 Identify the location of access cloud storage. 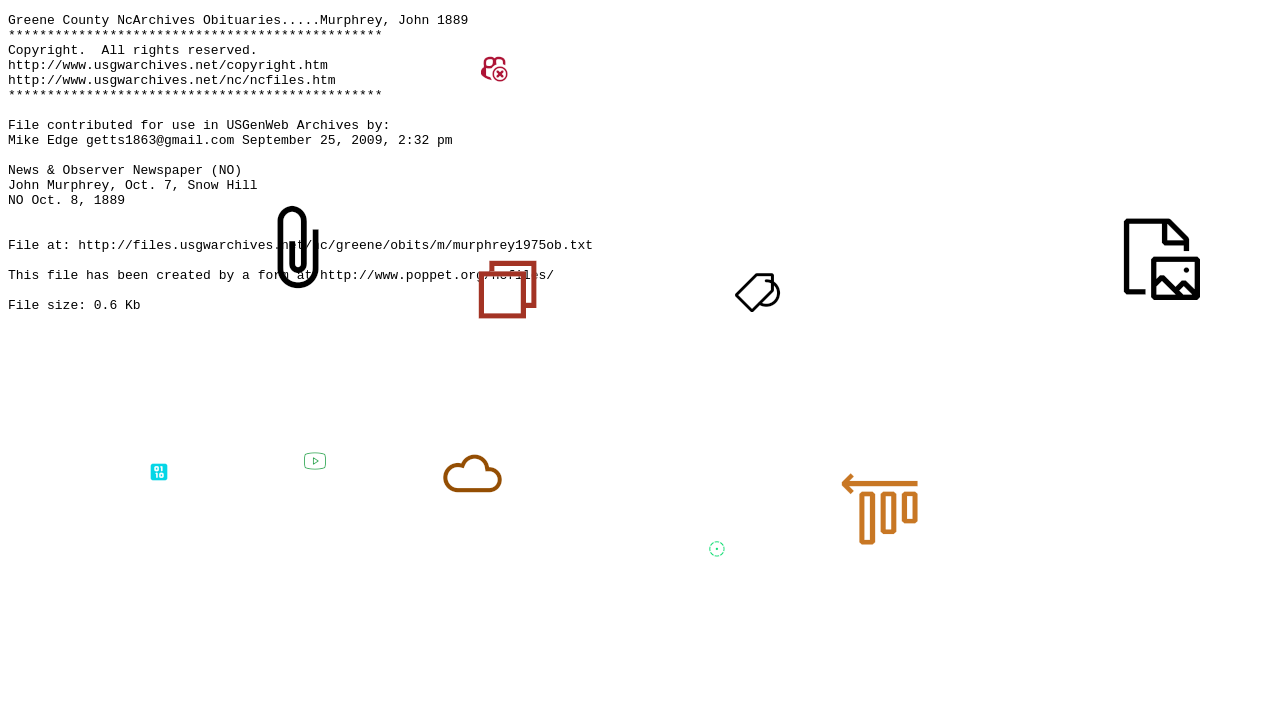
(472, 475).